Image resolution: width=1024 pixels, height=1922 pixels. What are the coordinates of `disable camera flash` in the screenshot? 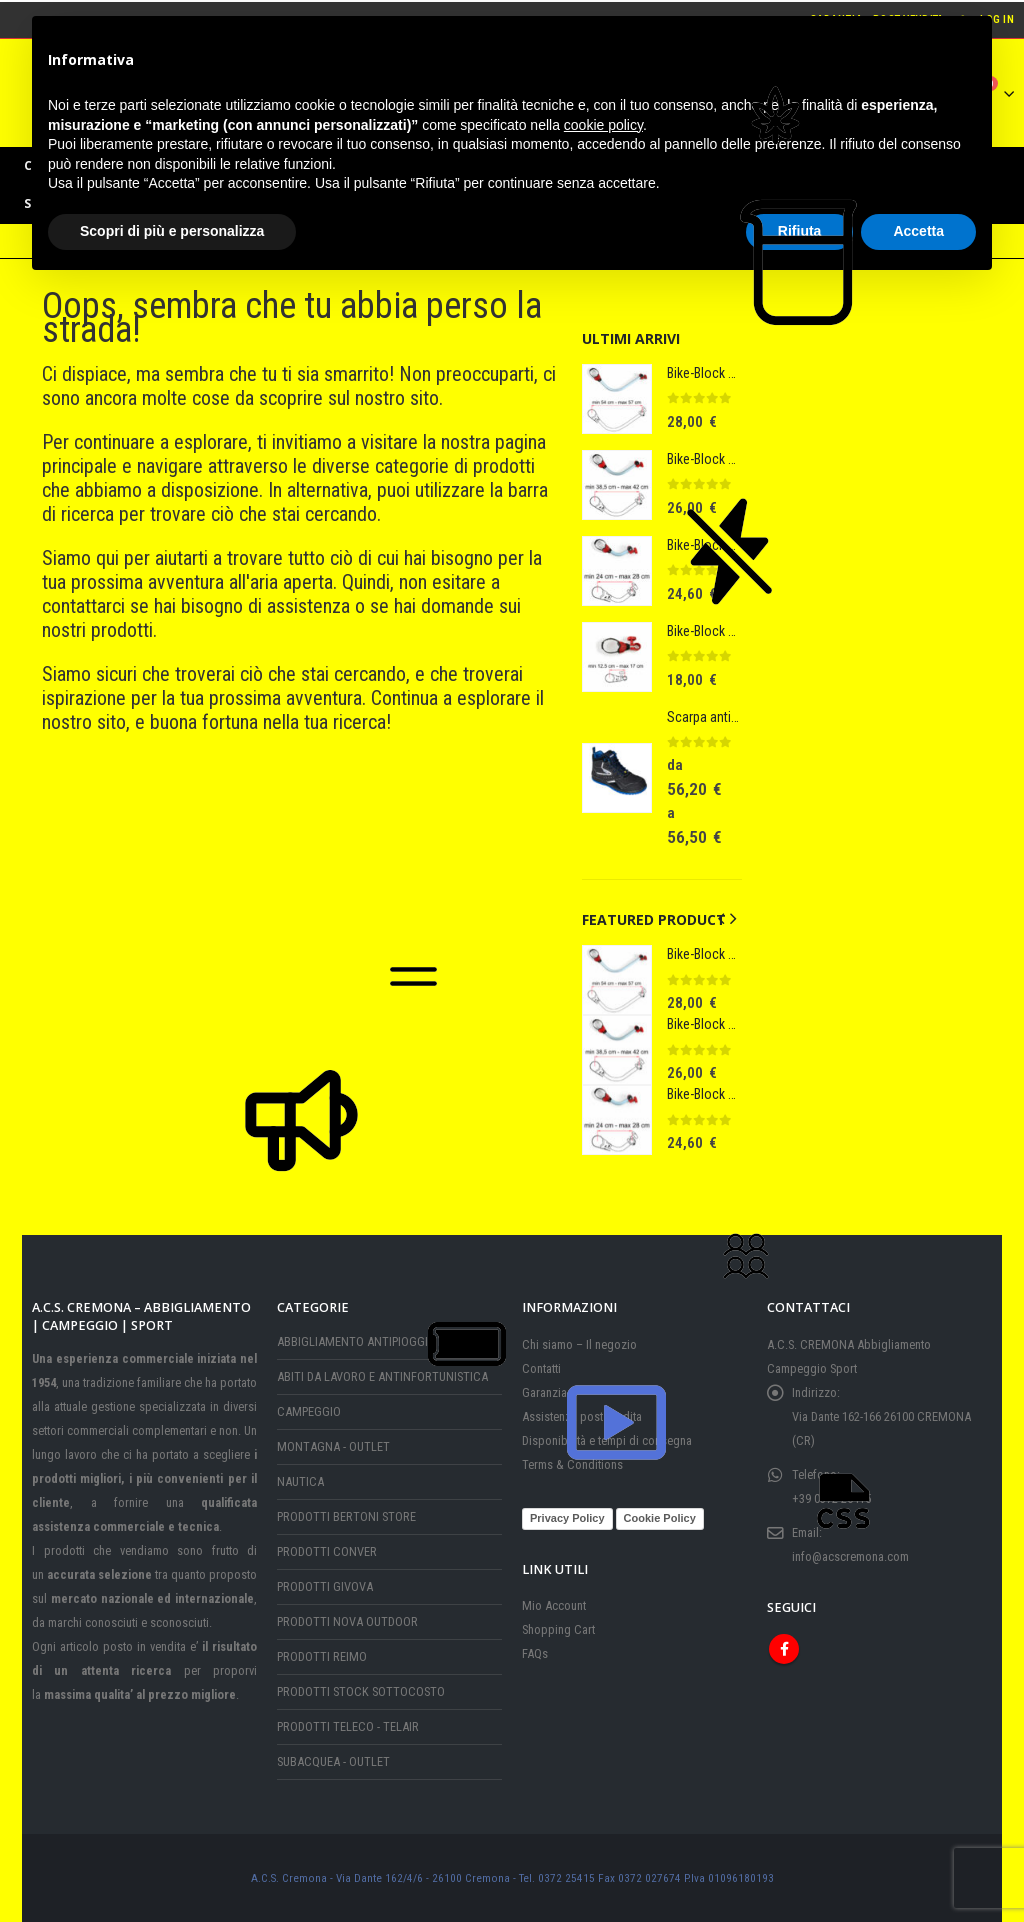 It's located at (729, 551).